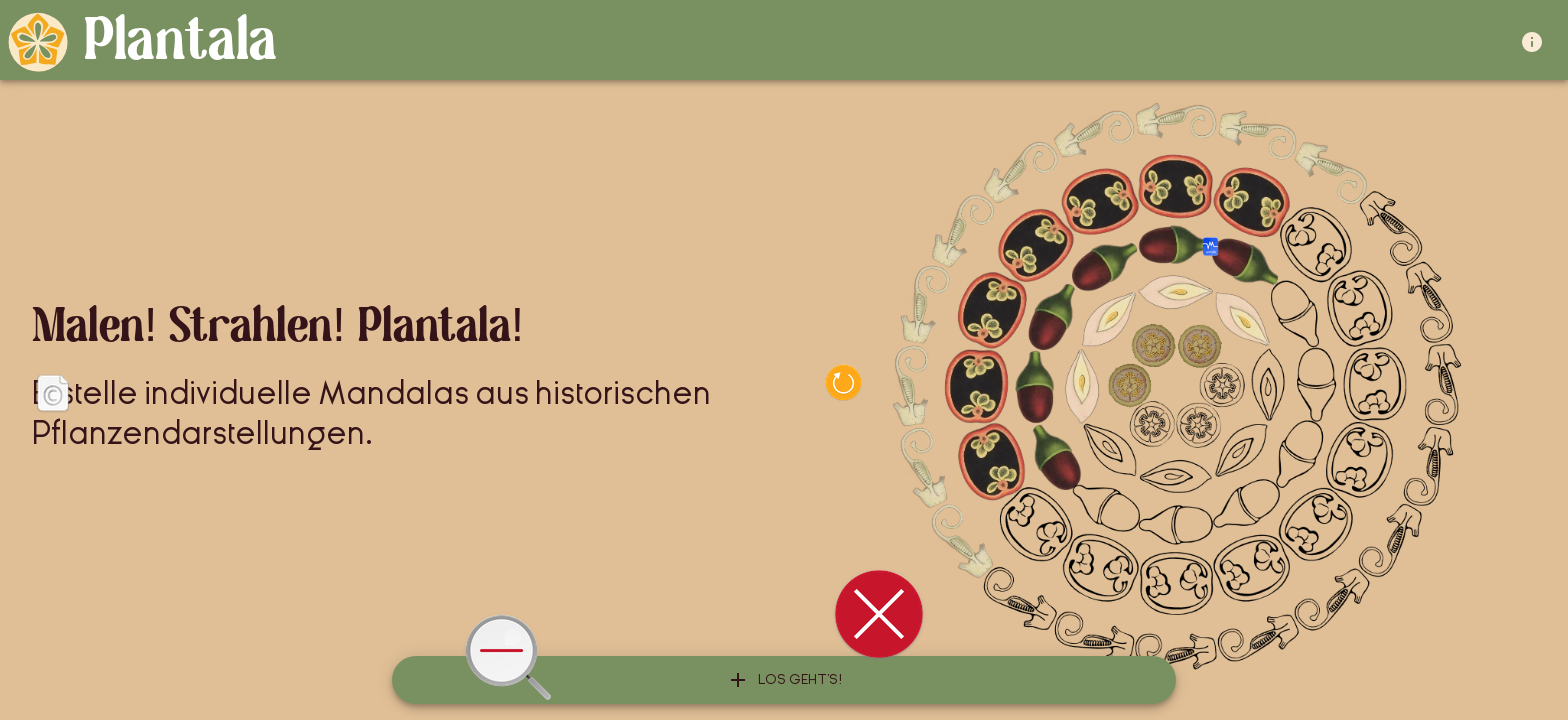 The image size is (1568, 720). I want to click on a VirtualBox virtual machine disk file, so click(1210, 246).